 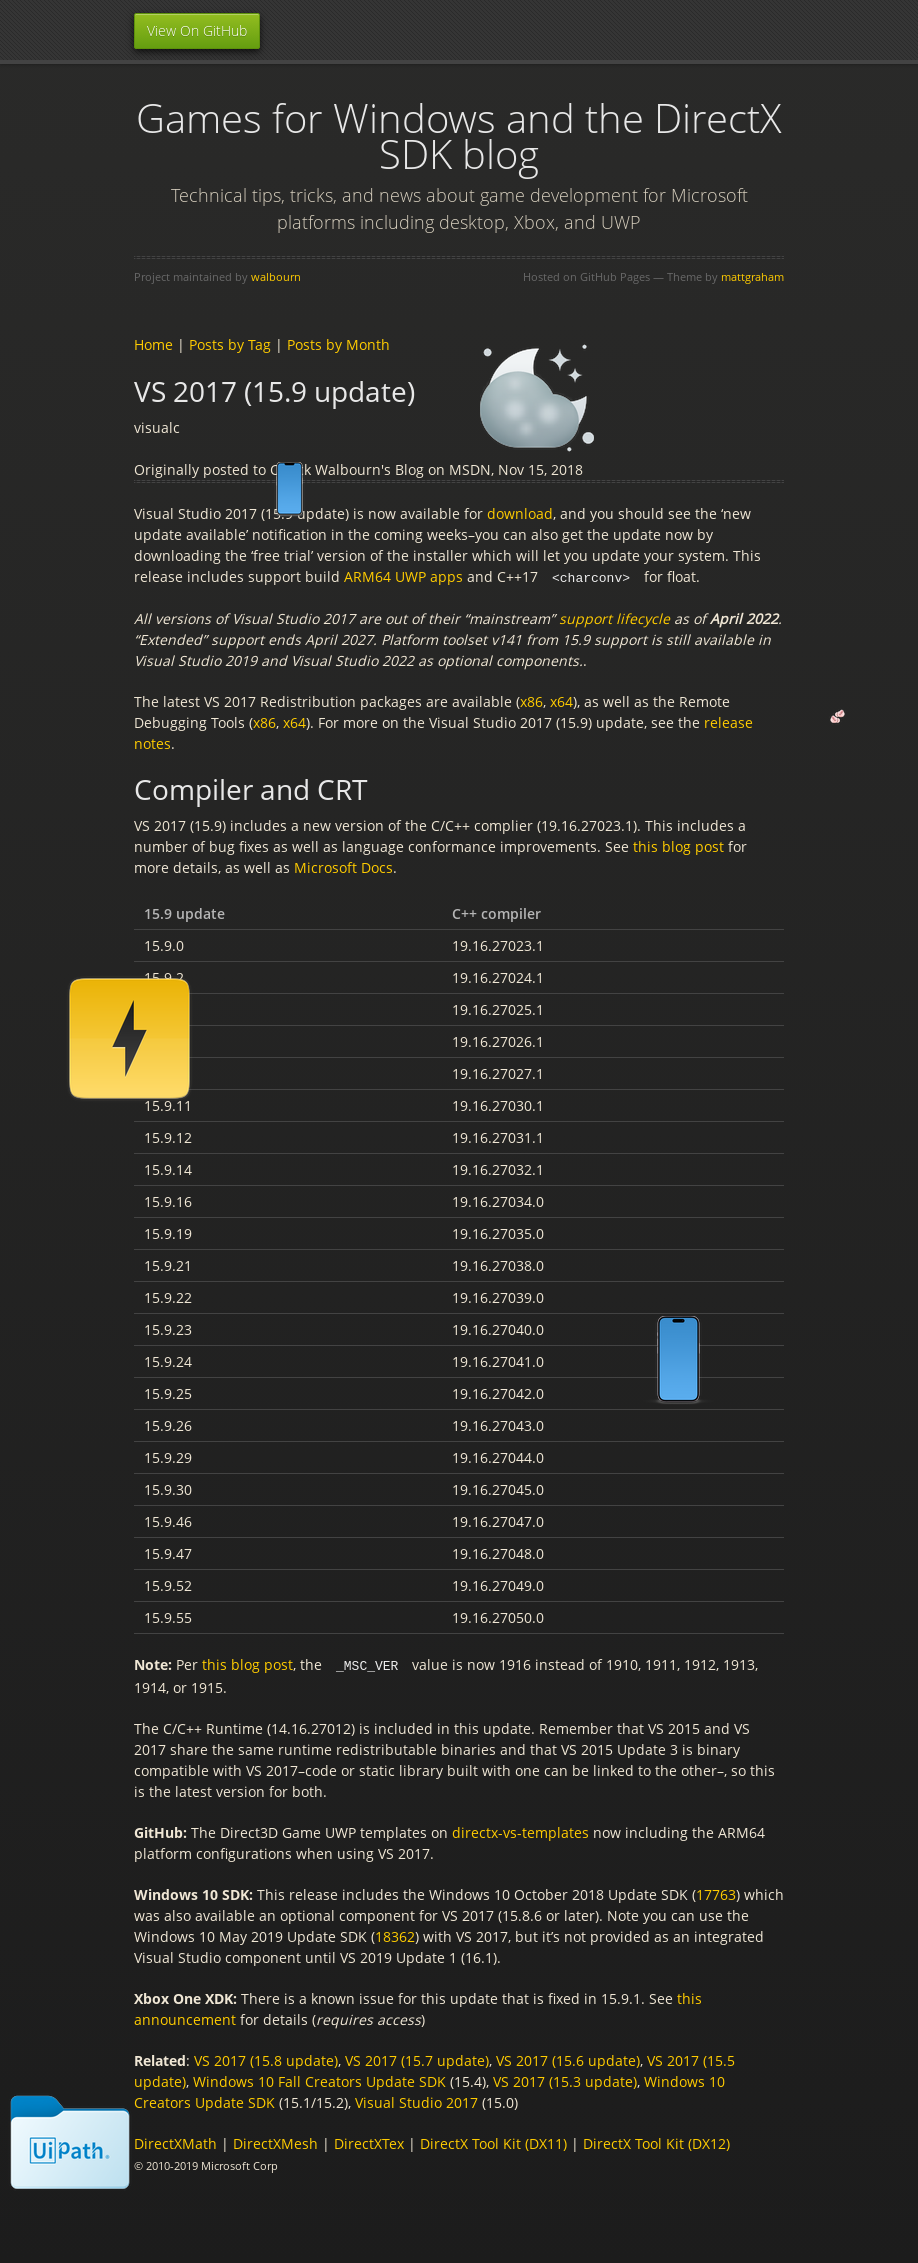 What do you see at coordinates (129, 1038) in the screenshot?
I see `access power and battery settings` at bounding box center [129, 1038].